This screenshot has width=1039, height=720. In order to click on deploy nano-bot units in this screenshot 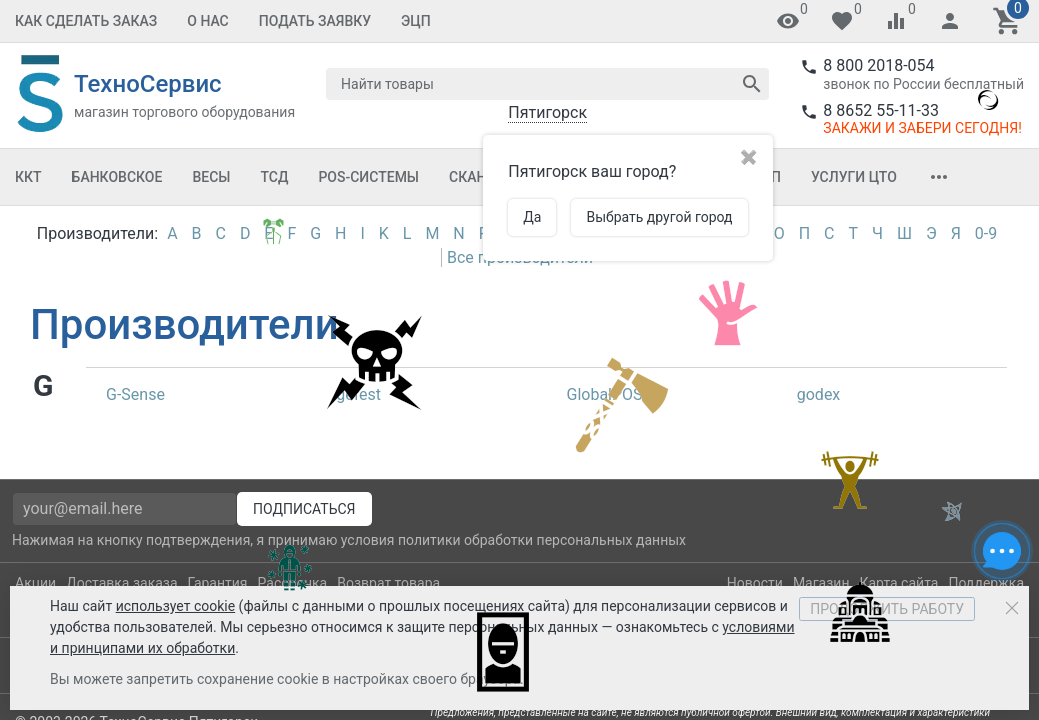, I will do `click(273, 231)`.